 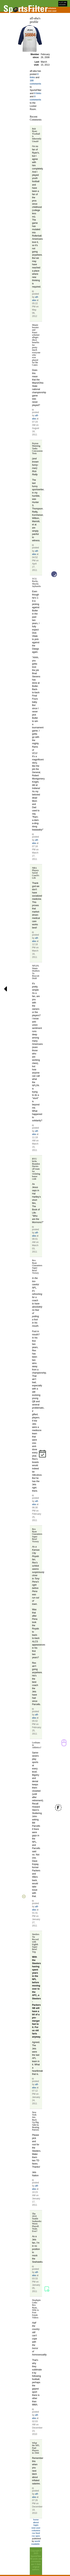 I want to click on indicates a draft or pending Facebook connection, so click(x=58, y=1808).